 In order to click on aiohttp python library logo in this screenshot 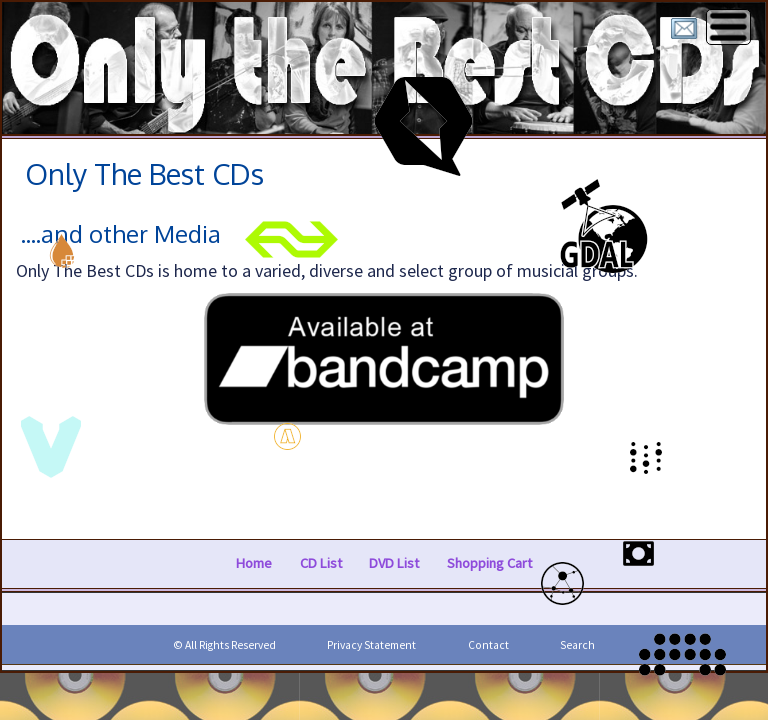, I will do `click(562, 583)`.